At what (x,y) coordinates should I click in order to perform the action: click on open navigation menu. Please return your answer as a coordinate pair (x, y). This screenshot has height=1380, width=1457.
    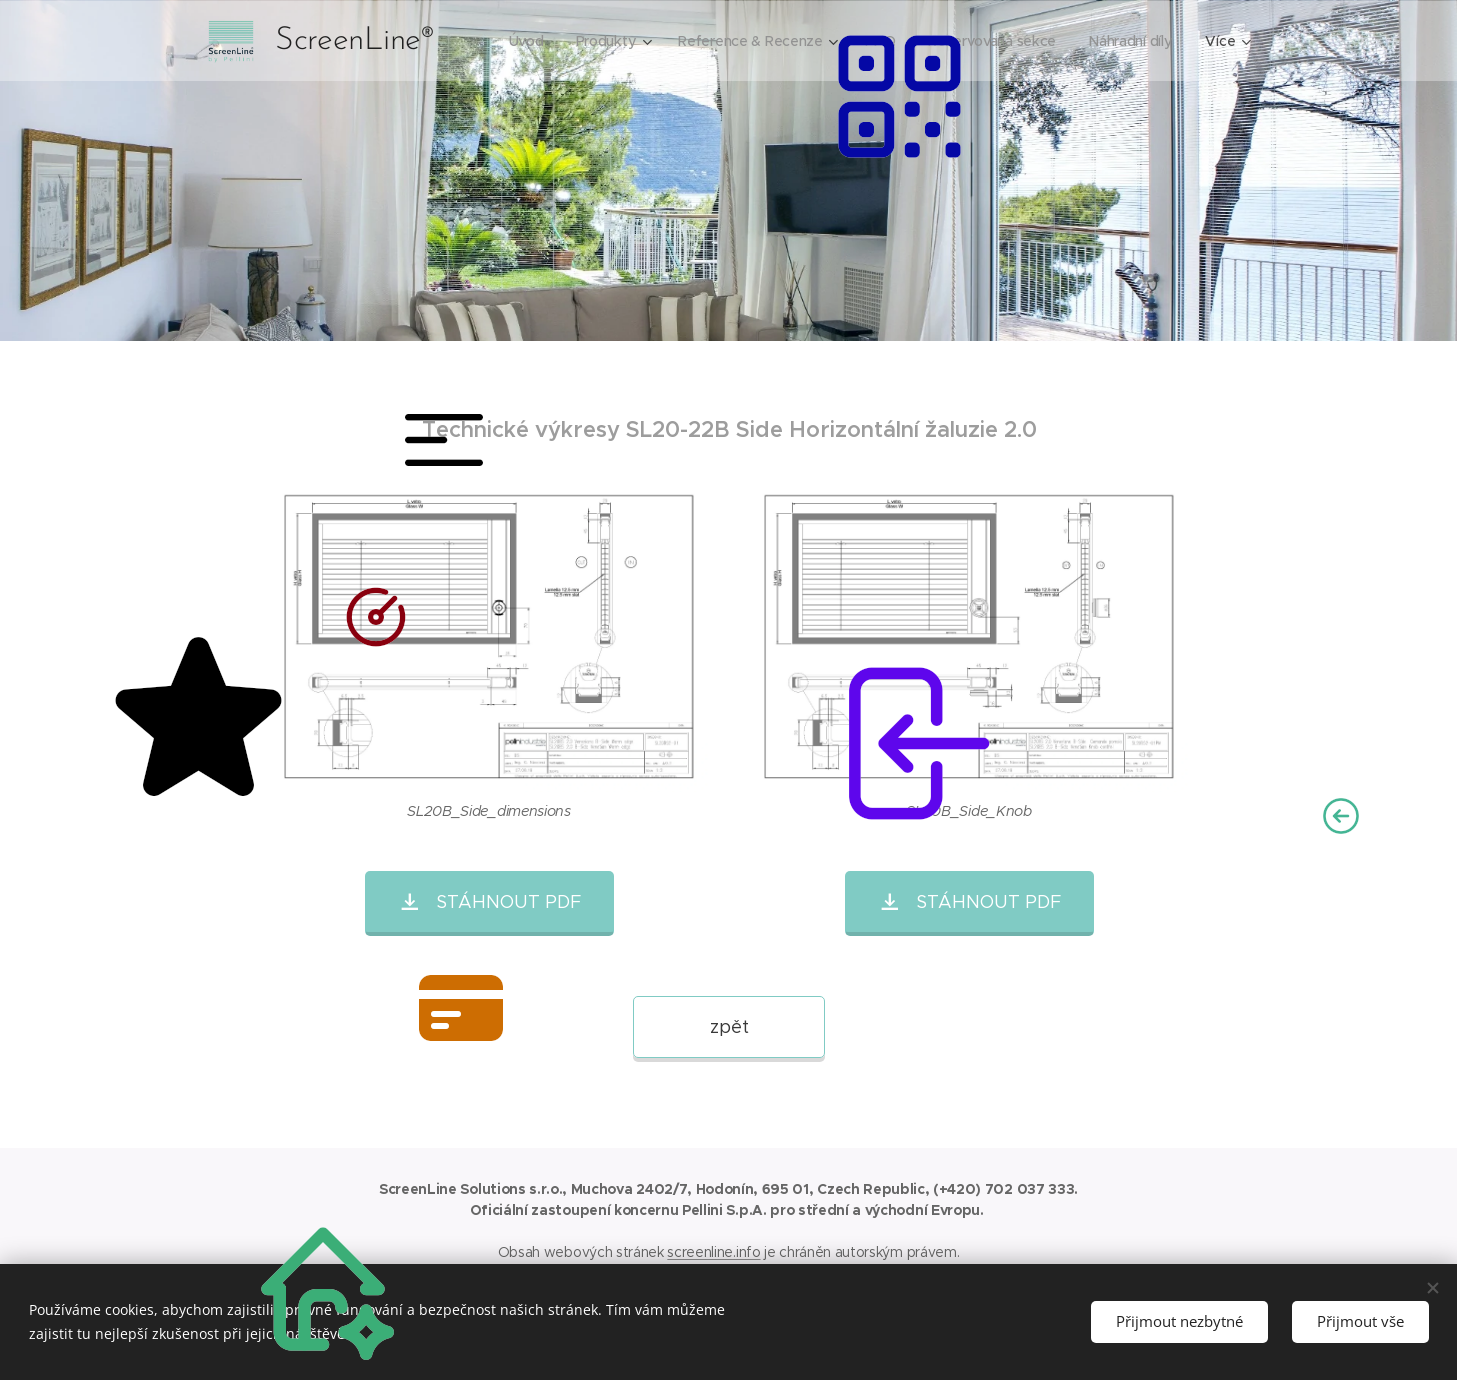
    Looking at the image, I should click on (444, 440).